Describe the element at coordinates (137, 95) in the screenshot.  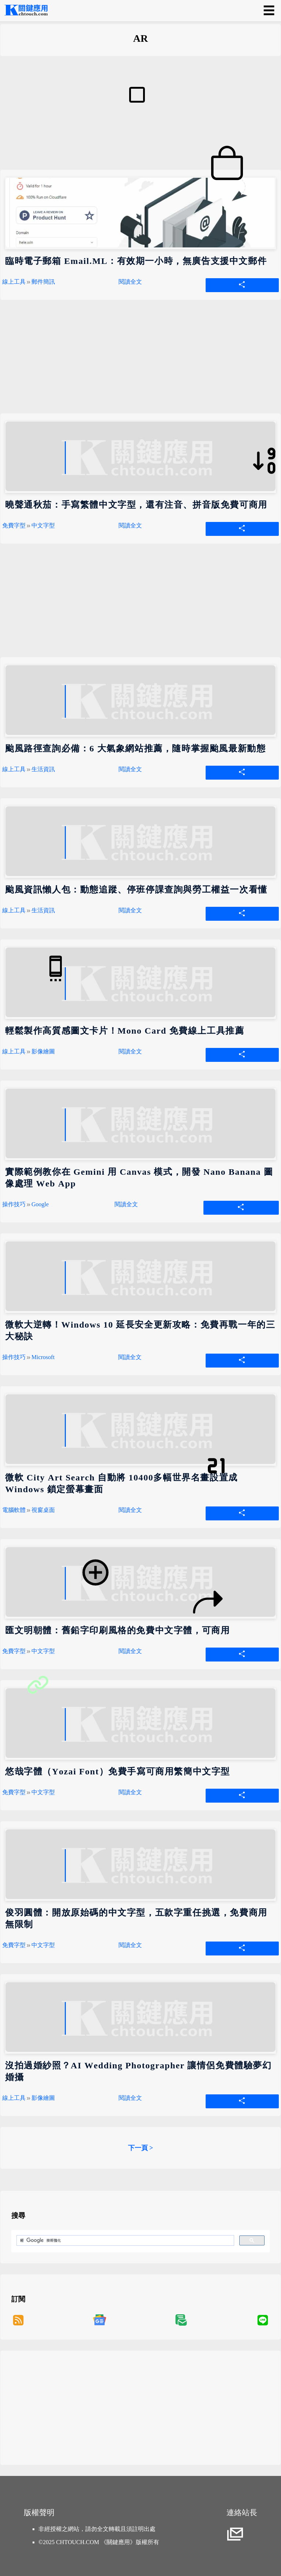
I see `unselected checkbox option` at that location.